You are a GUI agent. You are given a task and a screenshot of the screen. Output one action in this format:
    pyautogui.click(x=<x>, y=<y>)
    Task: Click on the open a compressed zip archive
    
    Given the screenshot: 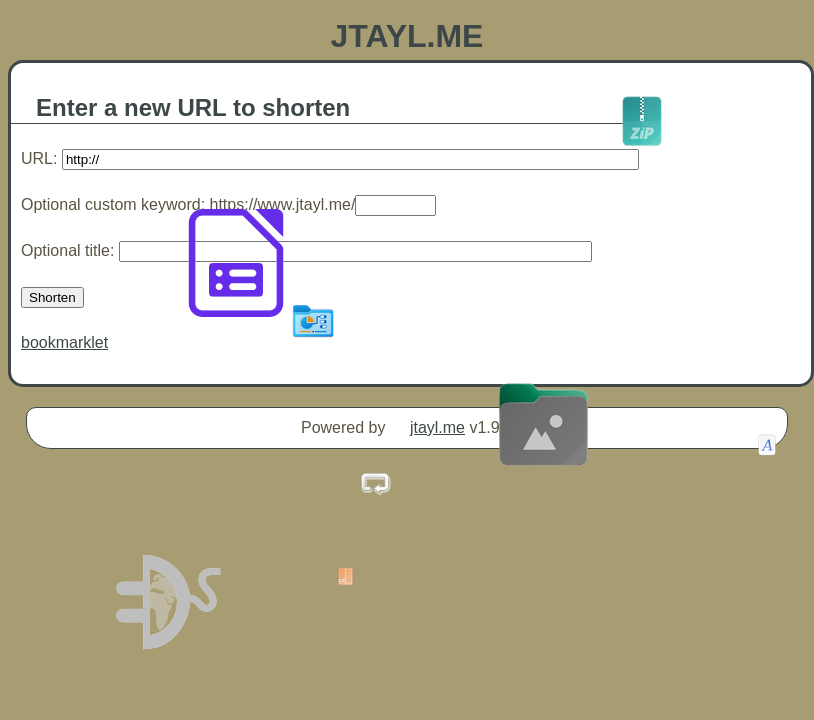 What is the action you would take?
    pyautogui.click(x=642, y=121)
    